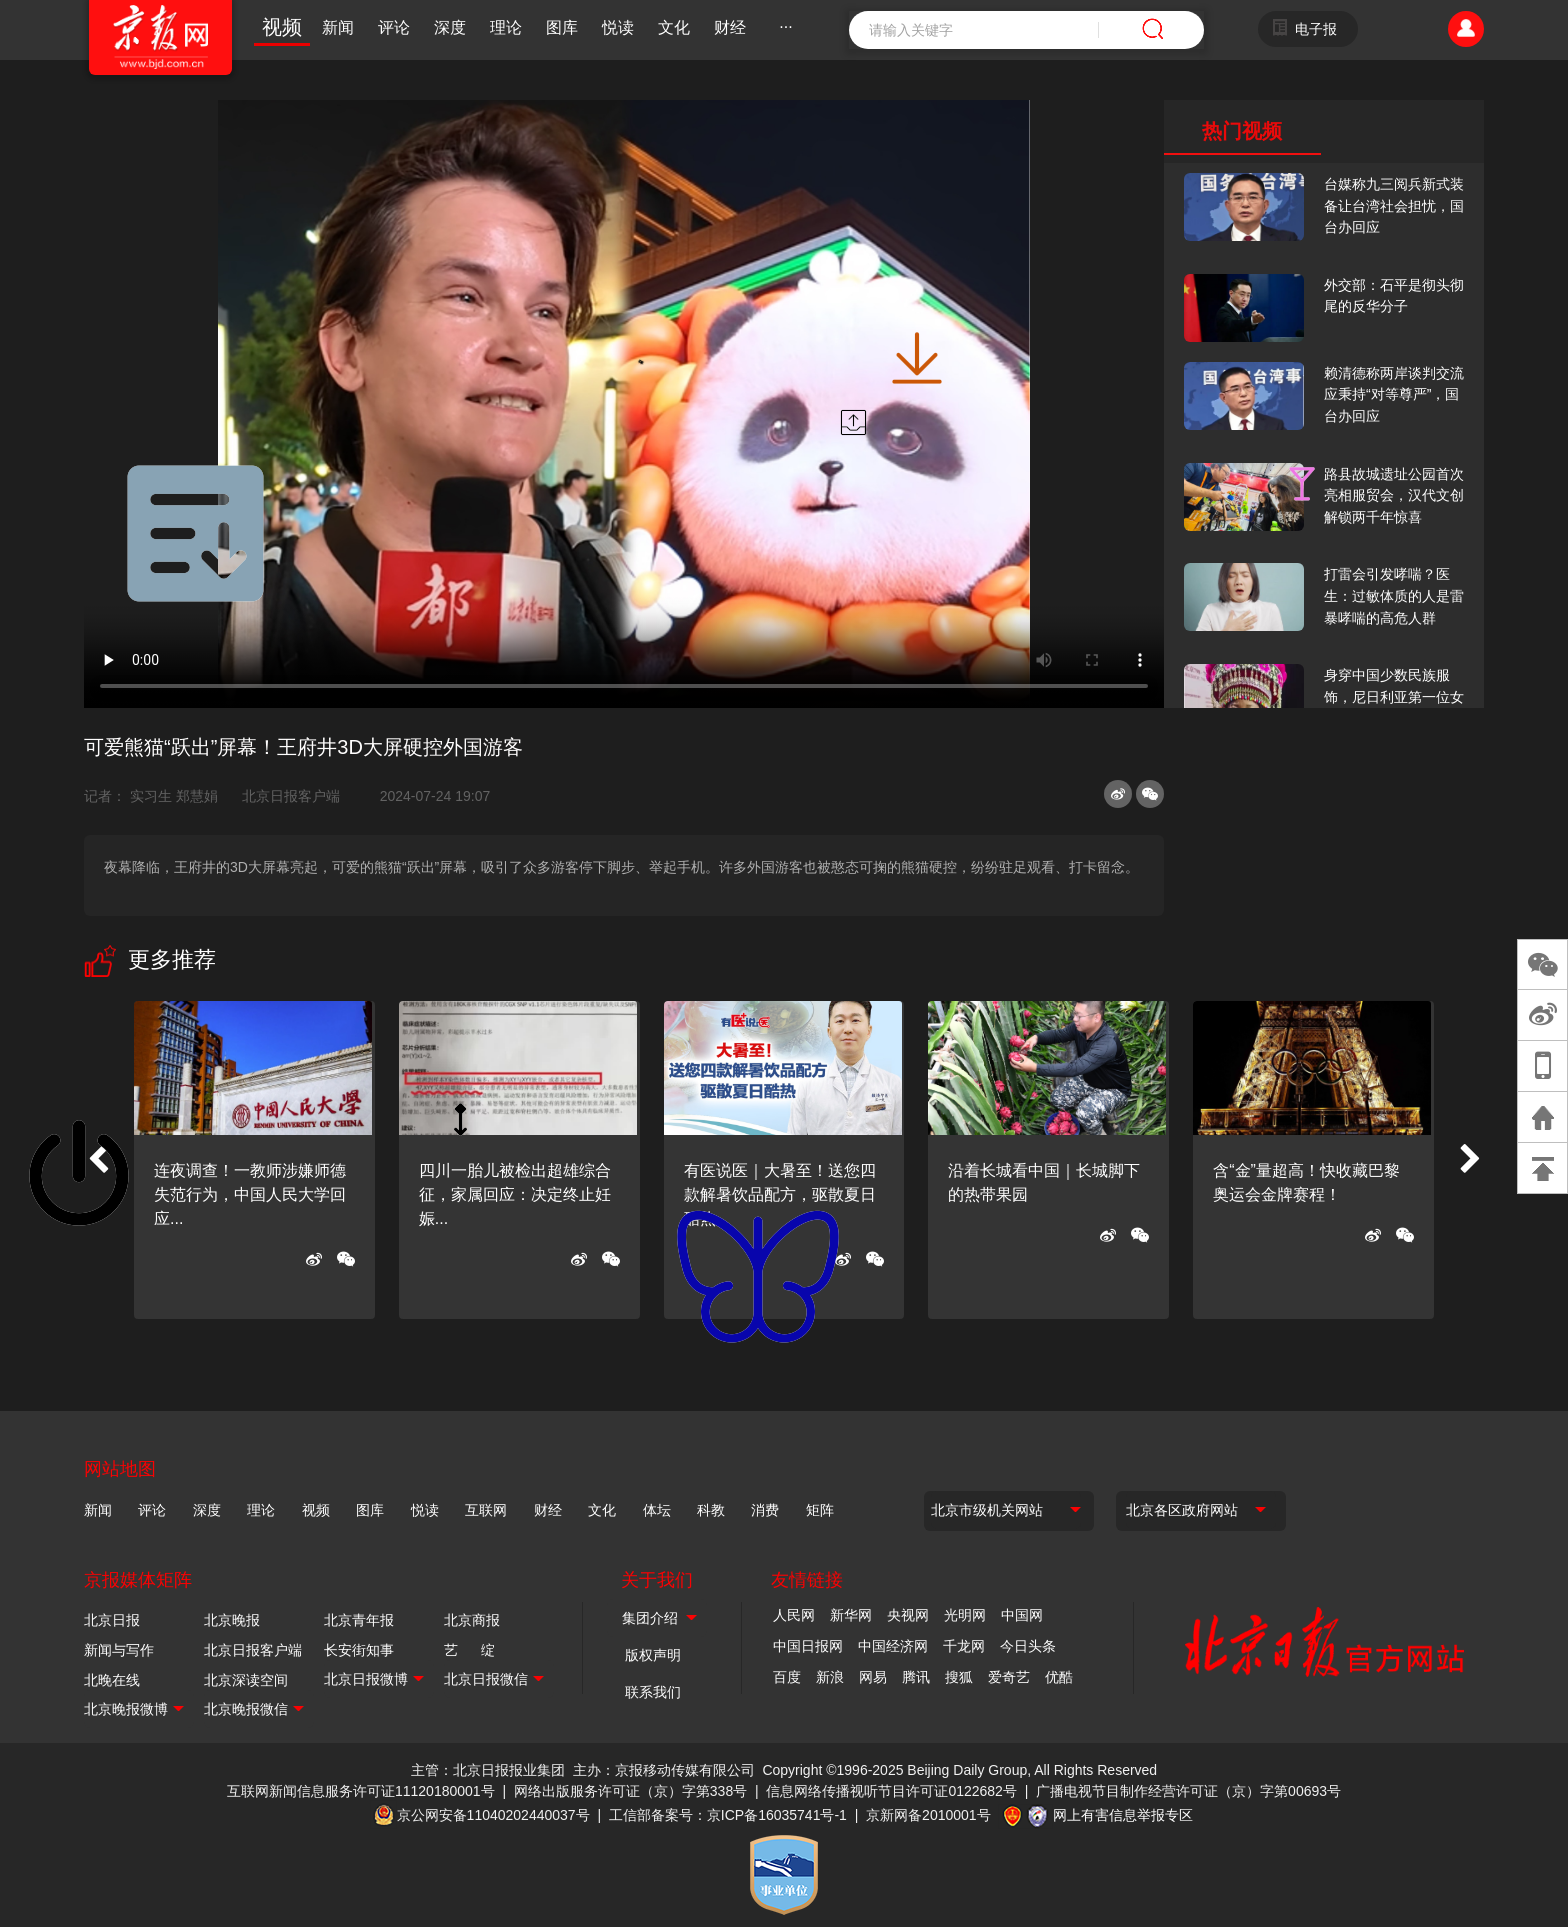  What do you see at coordinates (79, 1176) in the screenshot?
I see `turn off or shut down the device` at bounding box center [79, 1176].